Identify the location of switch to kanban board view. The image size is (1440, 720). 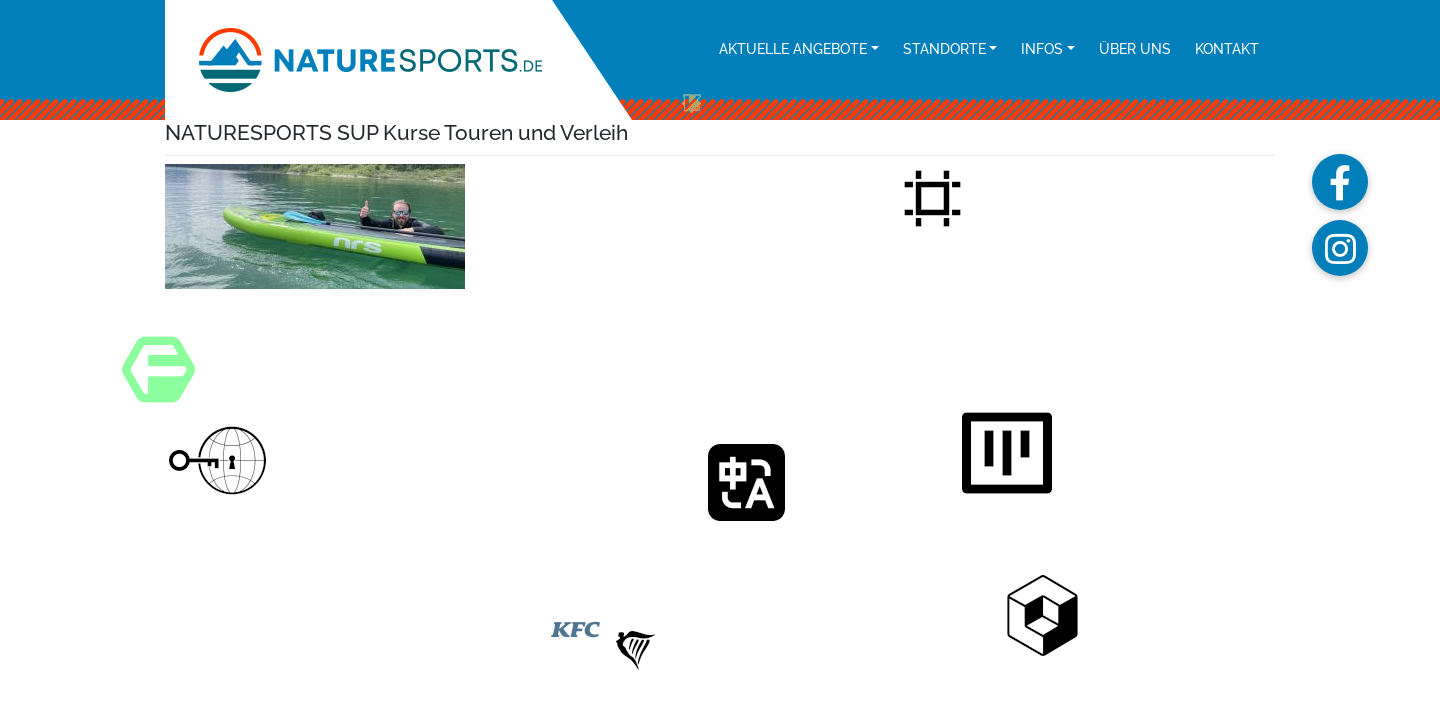
(1007, 453).